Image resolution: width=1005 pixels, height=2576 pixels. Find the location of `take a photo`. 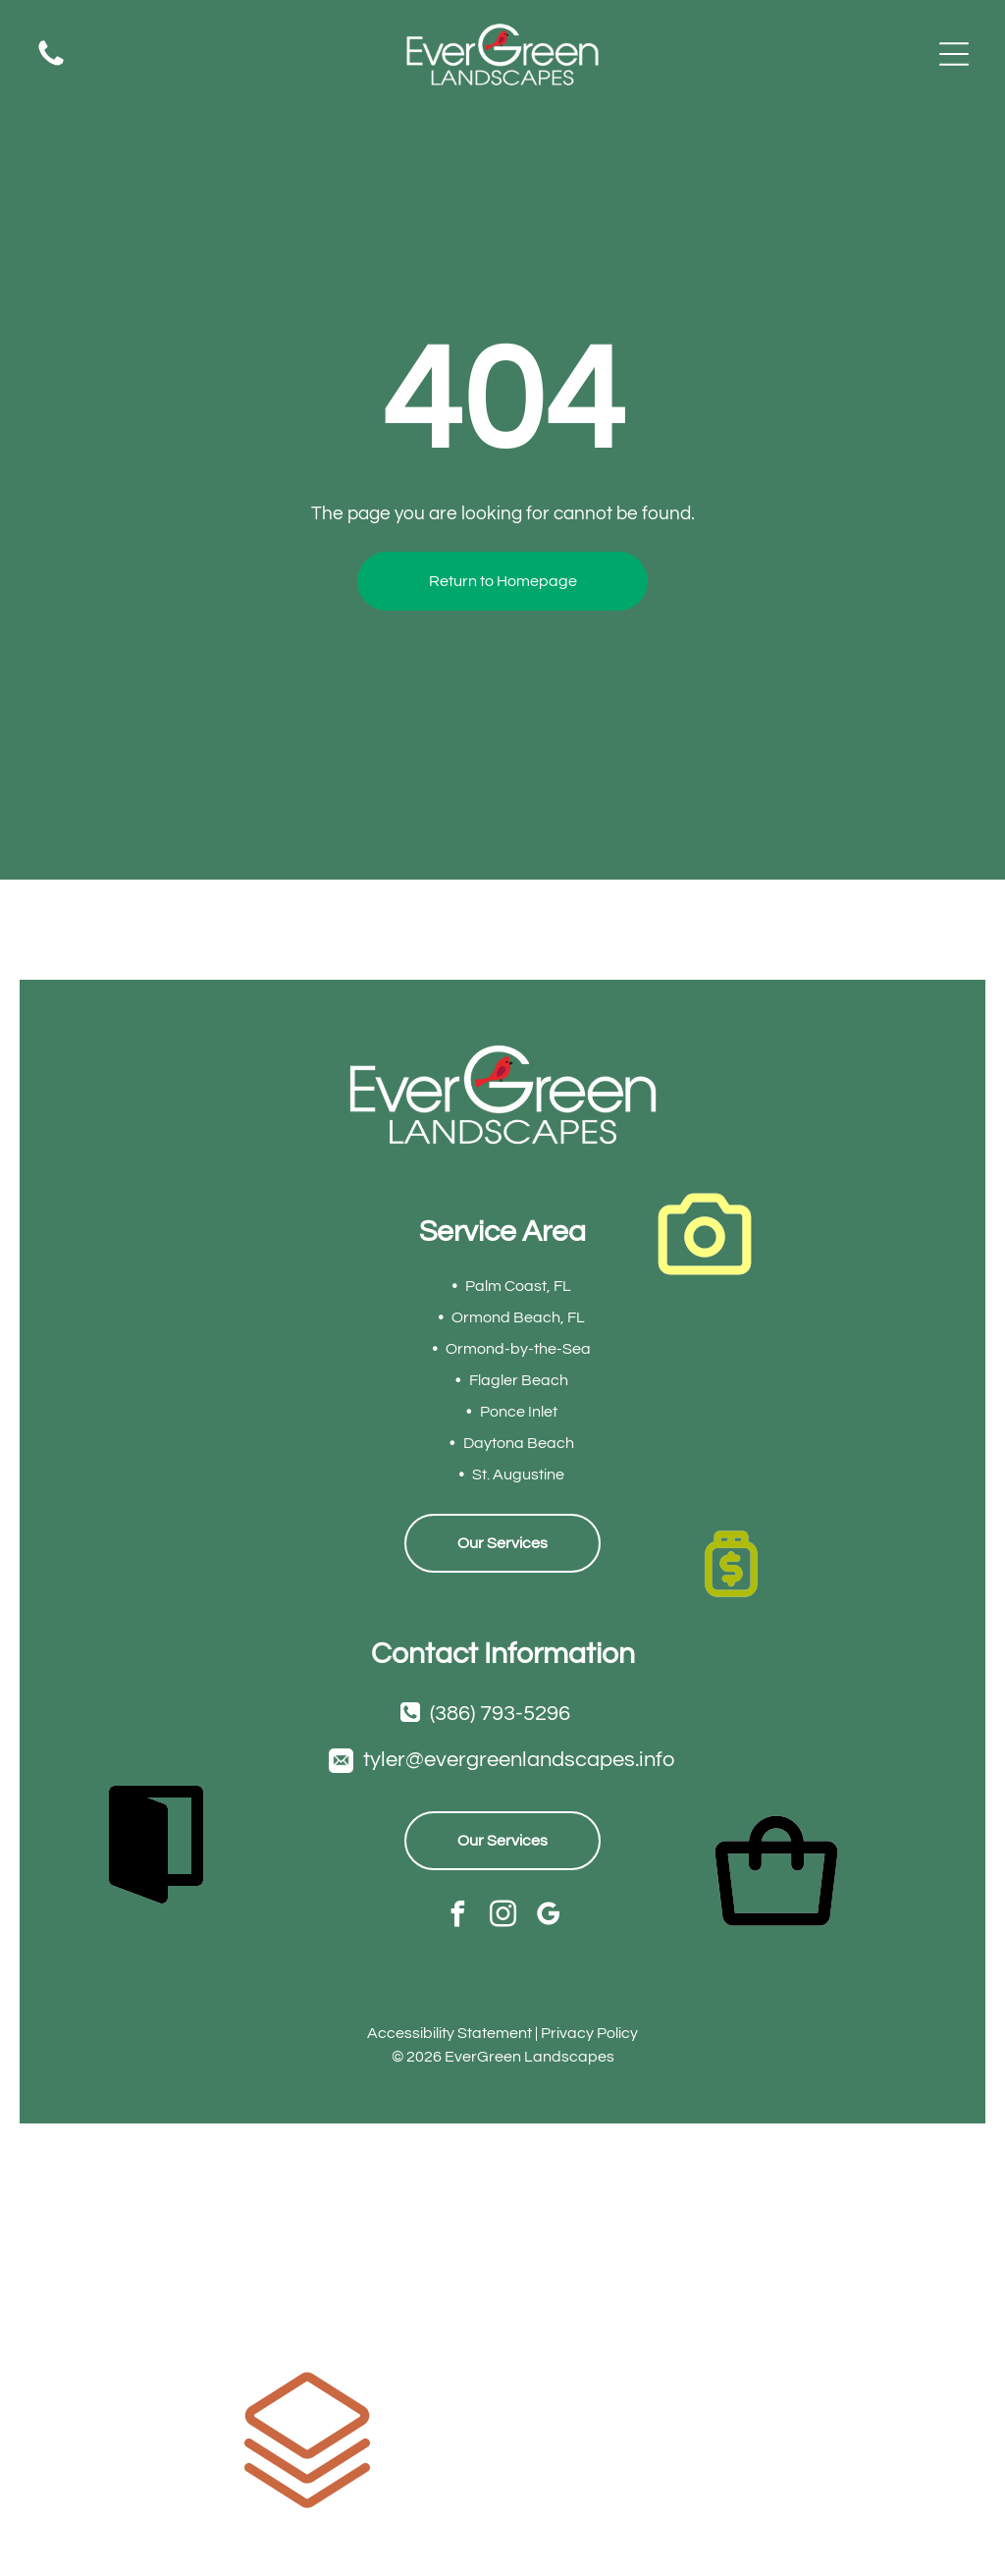

take a photo is located at coordinates (705, 1234).